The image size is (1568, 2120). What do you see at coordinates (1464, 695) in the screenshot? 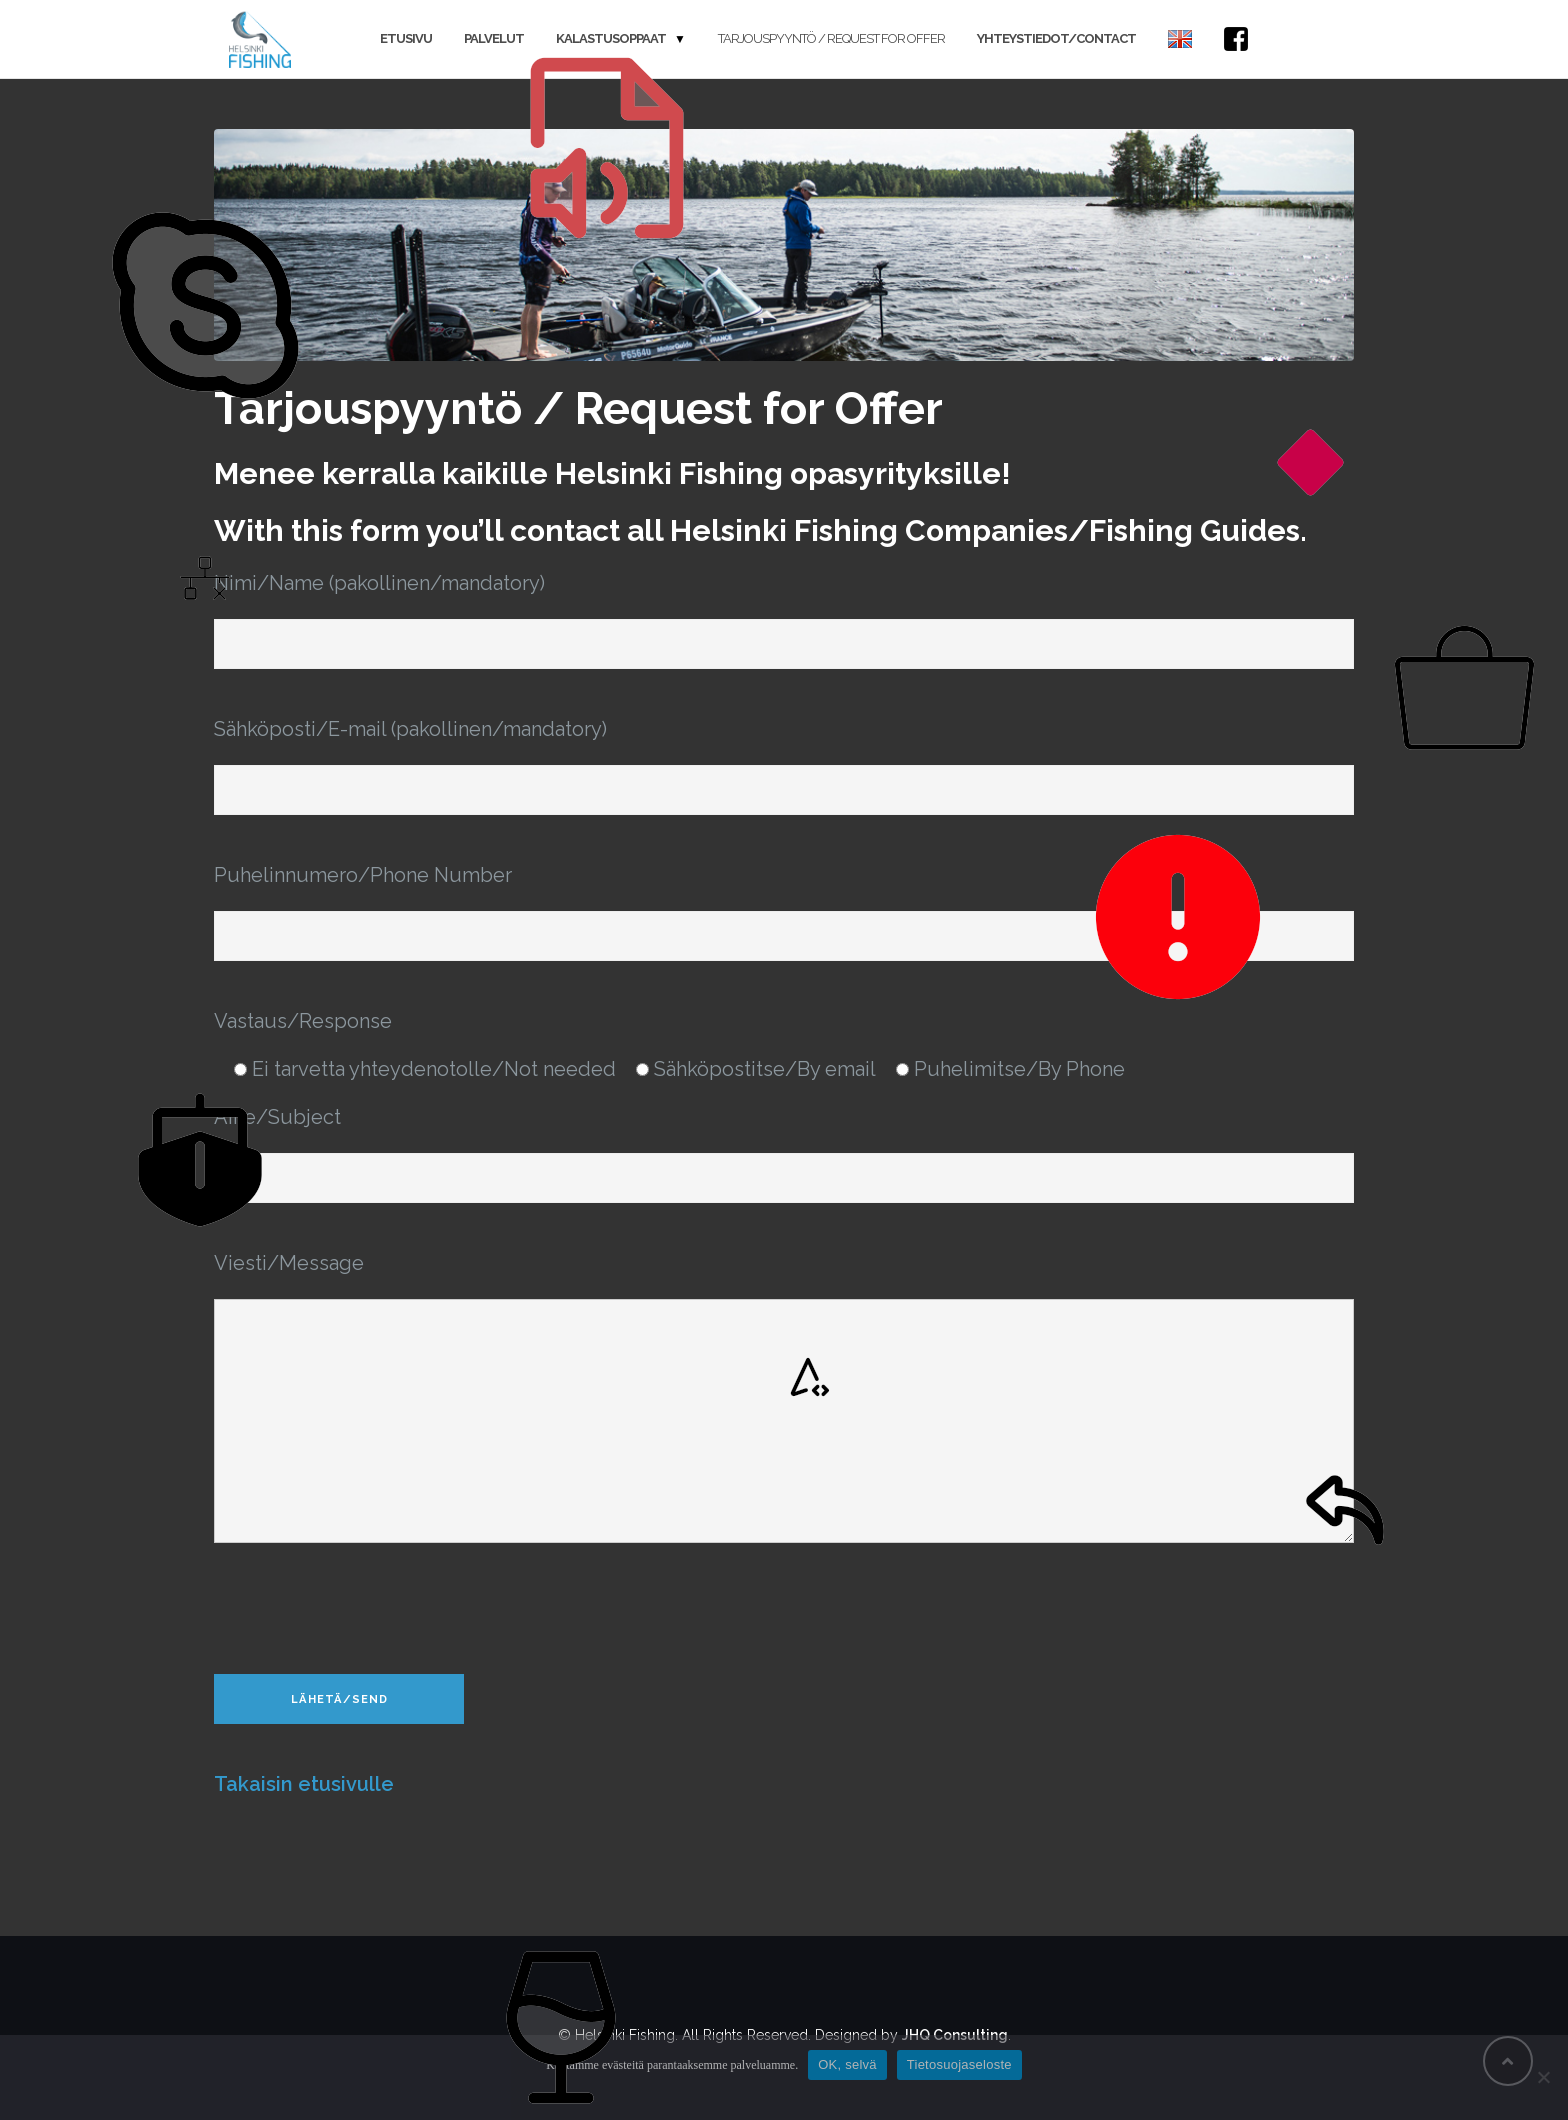
I see `view your shopping bag` at bounding box center [1464, 695].